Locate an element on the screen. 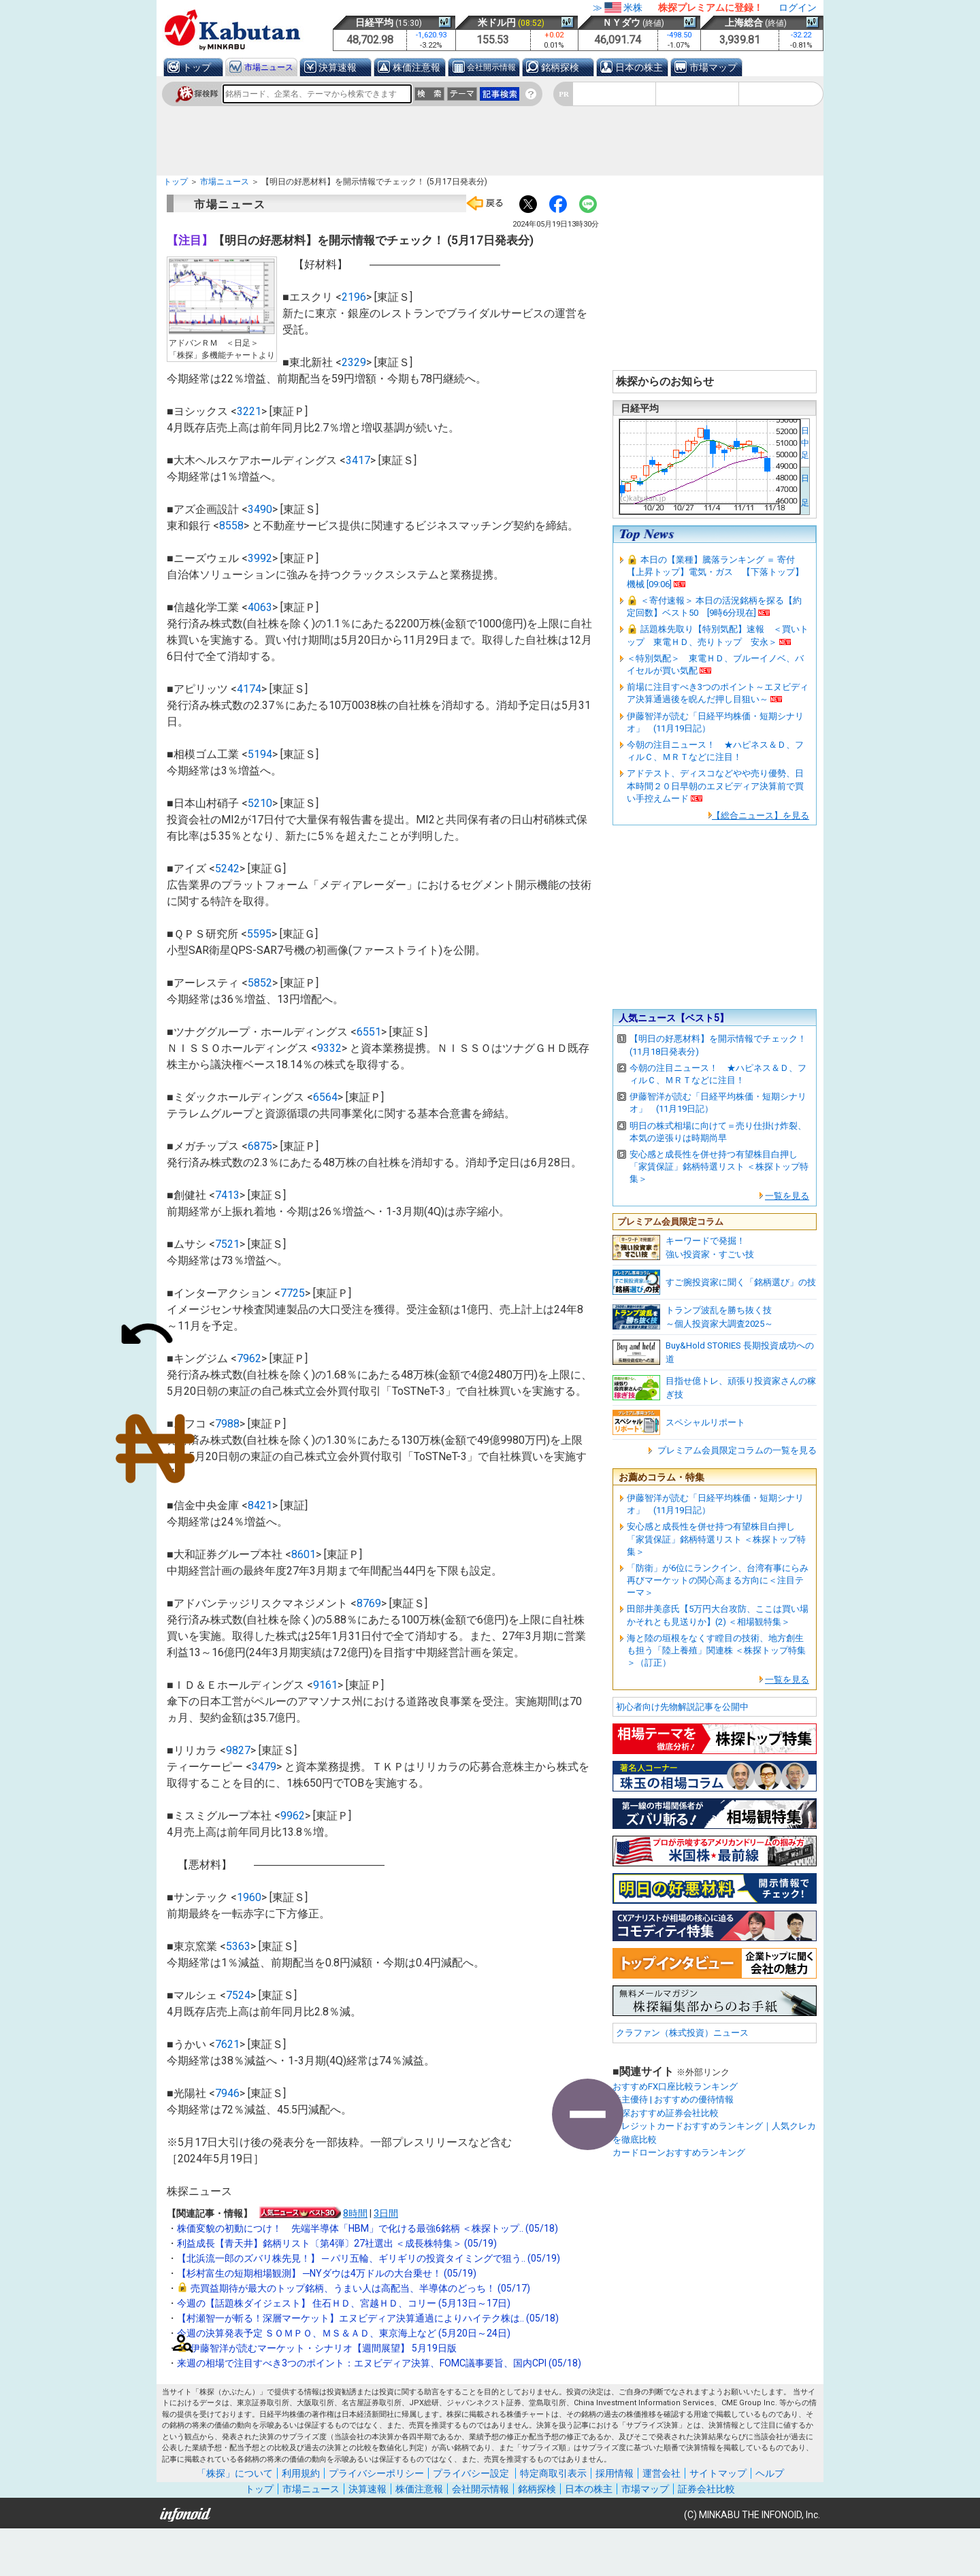  indicates Nigerian naira currency is located at coordinates (155, 1449).